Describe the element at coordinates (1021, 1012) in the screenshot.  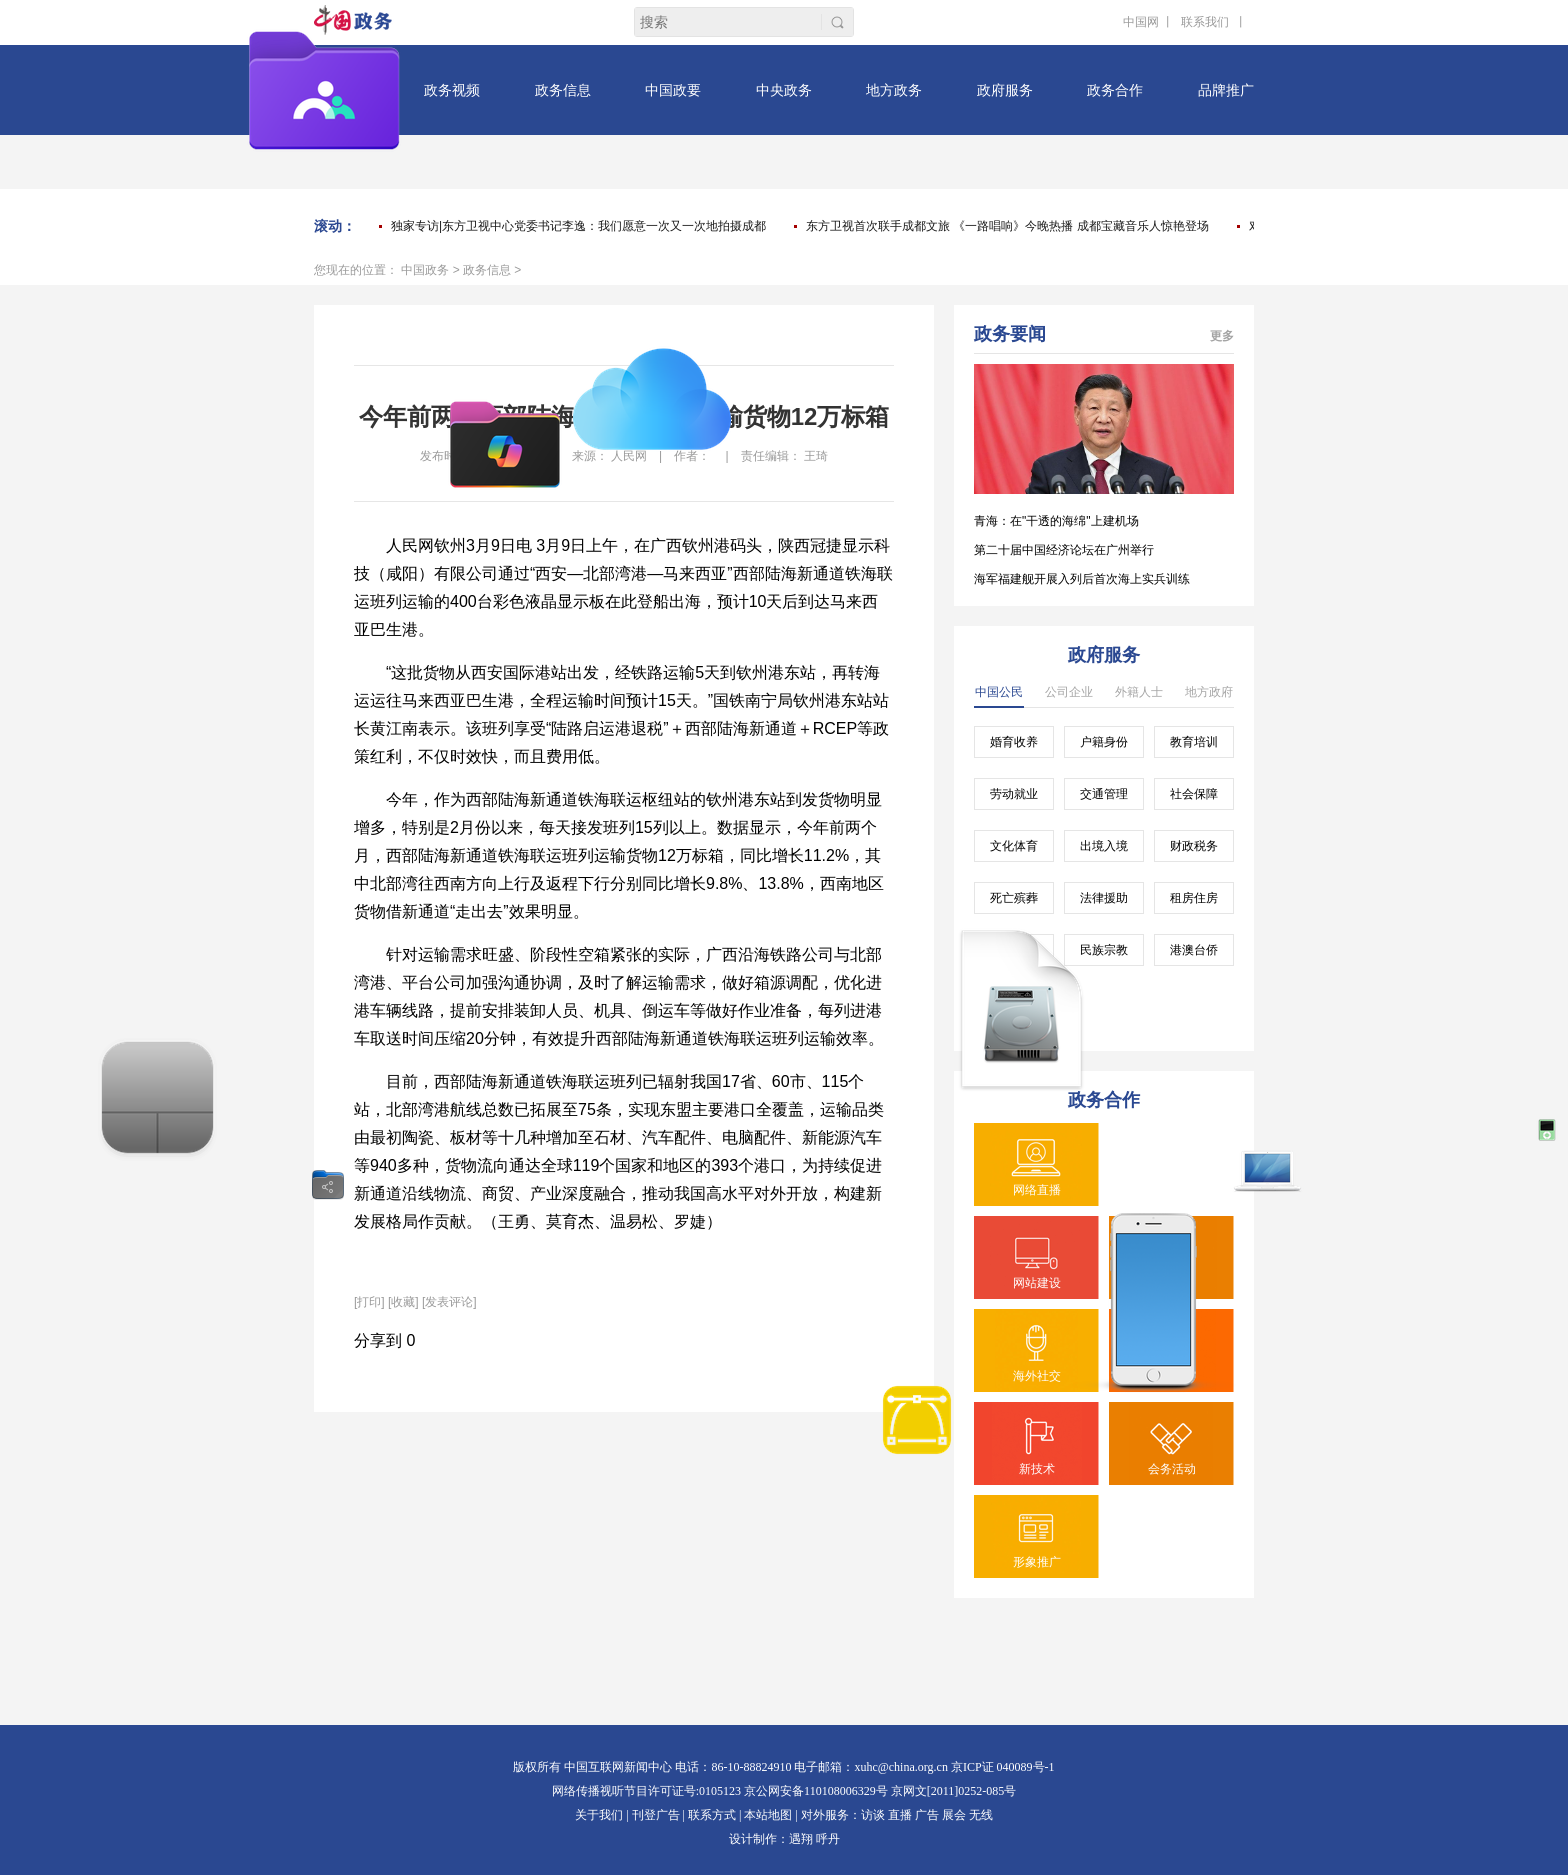
I see `mount a disk image file` at that location.